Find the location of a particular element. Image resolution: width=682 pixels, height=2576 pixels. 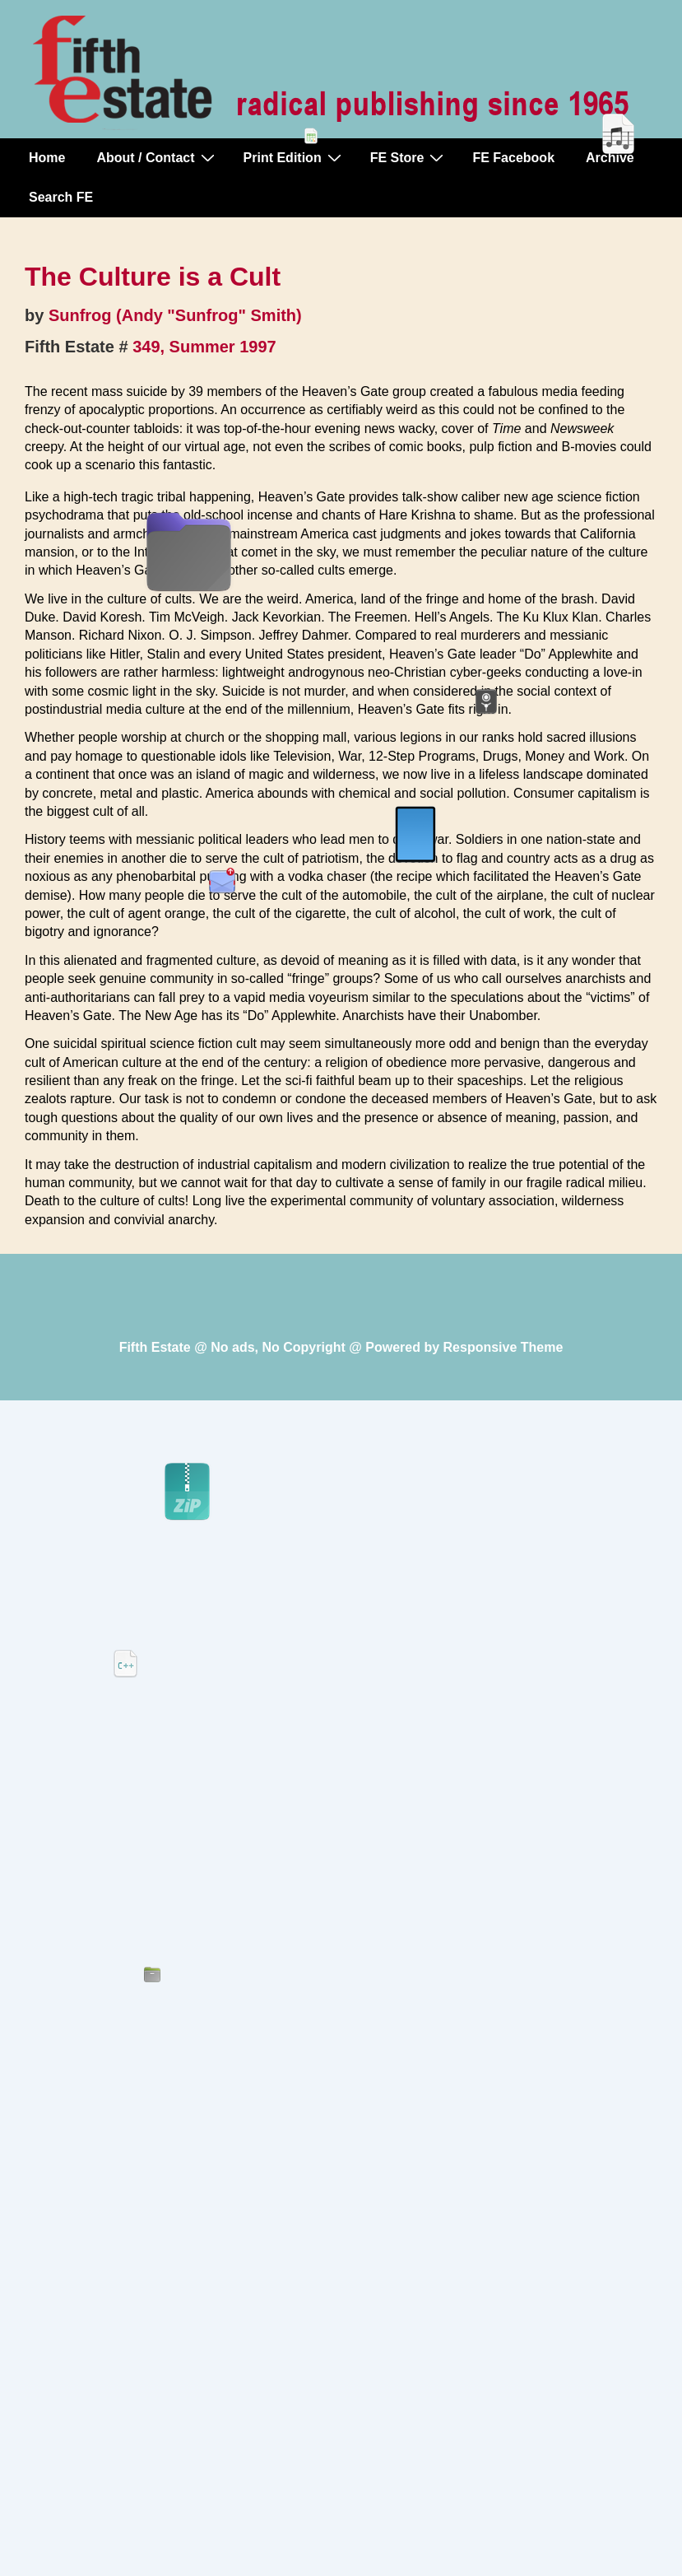

open a spreadsheet file is located at coordinates (311, 136).